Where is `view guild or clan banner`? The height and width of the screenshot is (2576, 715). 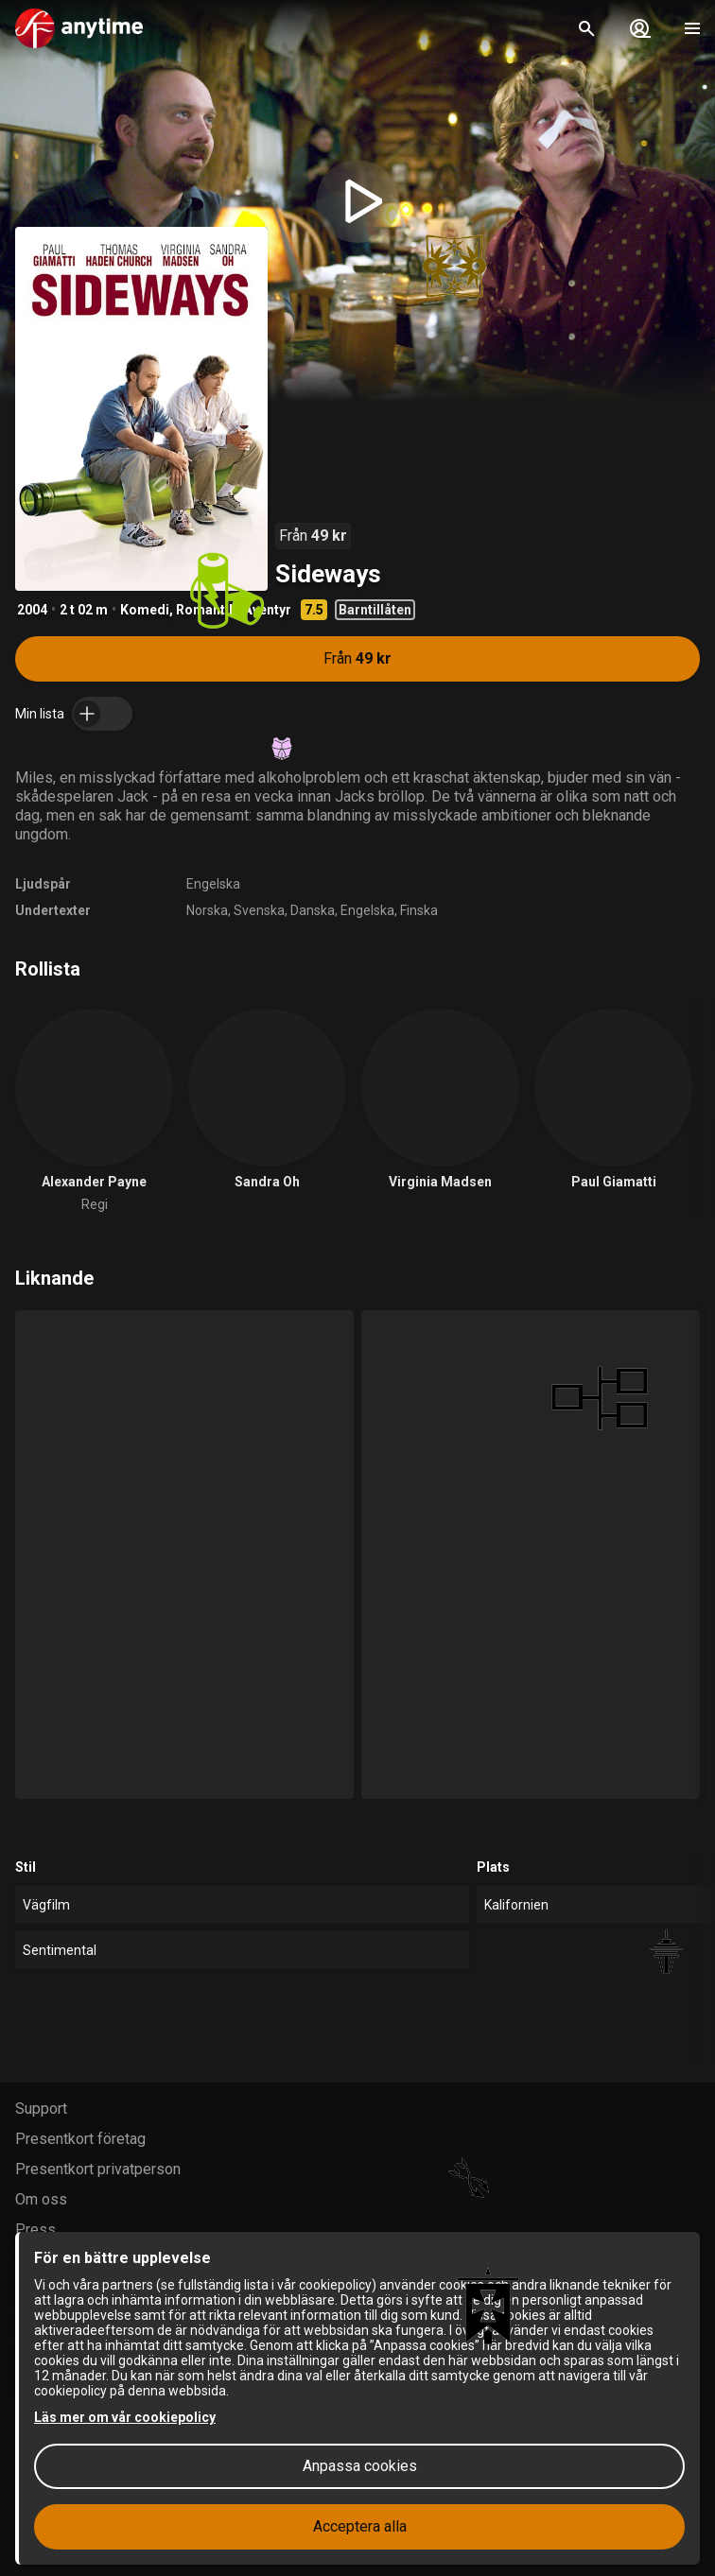 view guild or clan banner is located at coordinates (488, 2306).